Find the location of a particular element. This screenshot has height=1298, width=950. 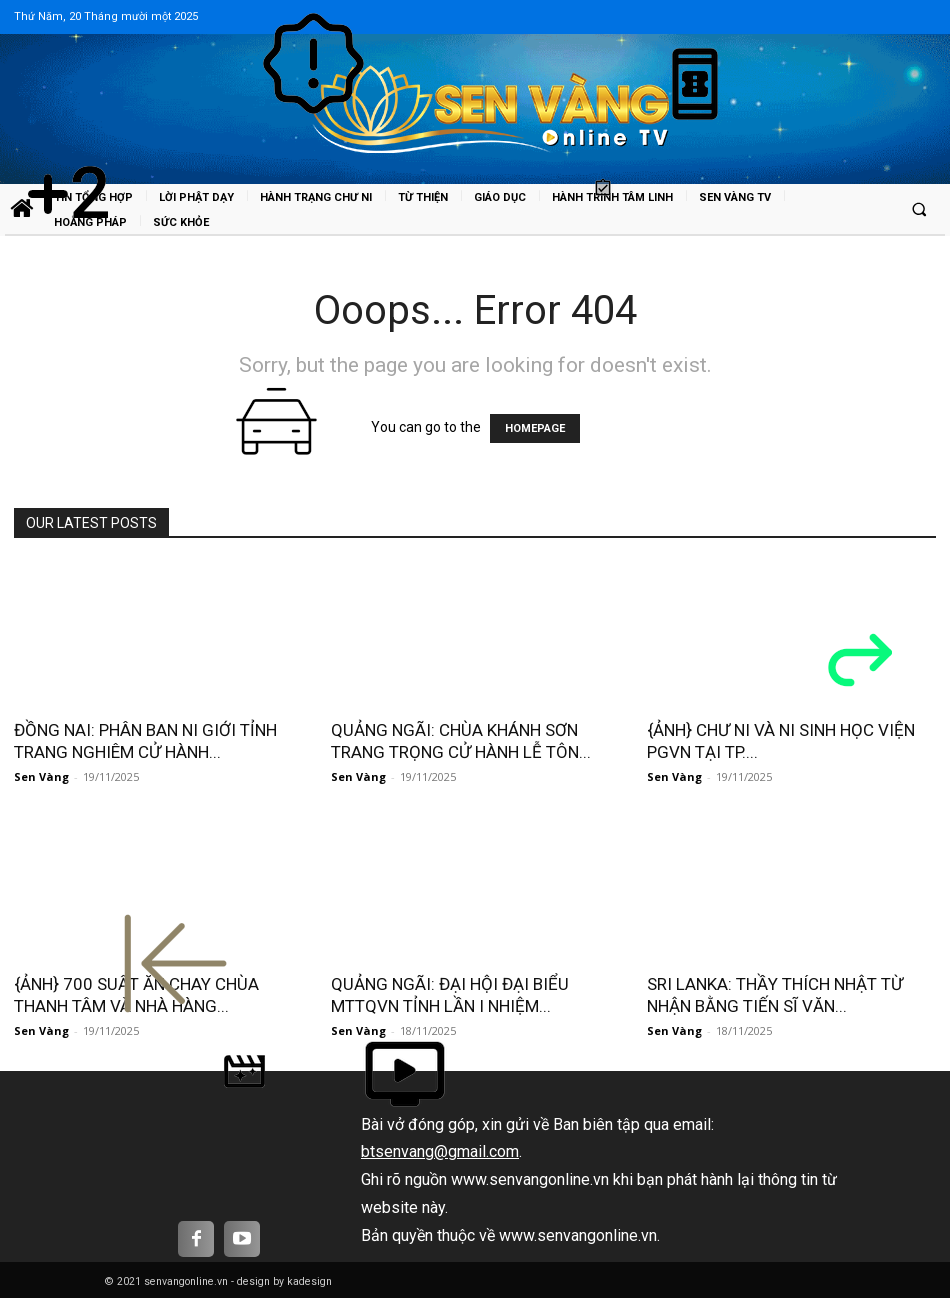

contact or request emergency services is located at coordinates (276, 425).